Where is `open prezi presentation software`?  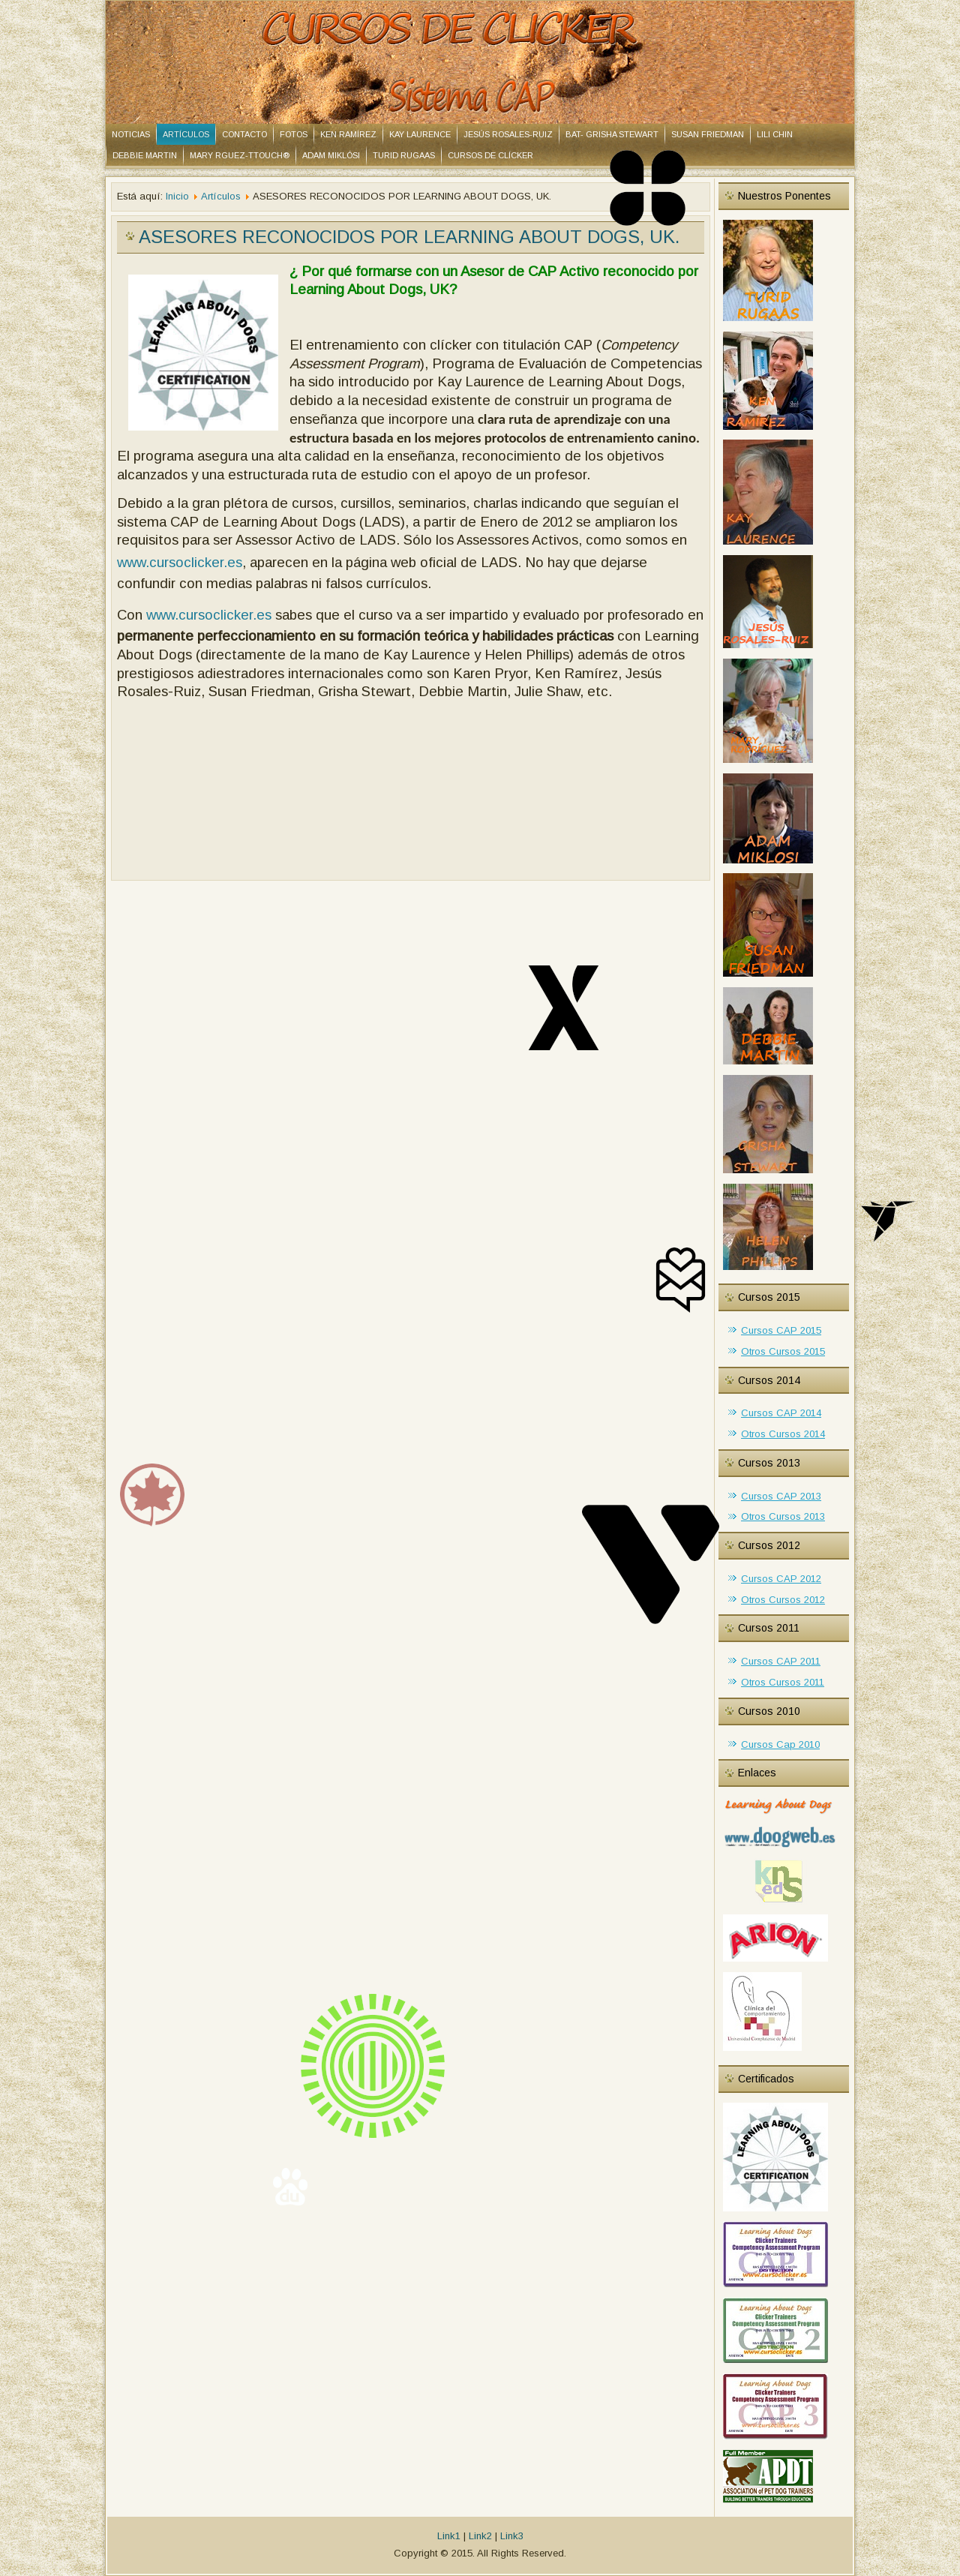
open prezi presentation software is located at coordinates (373, 2066).